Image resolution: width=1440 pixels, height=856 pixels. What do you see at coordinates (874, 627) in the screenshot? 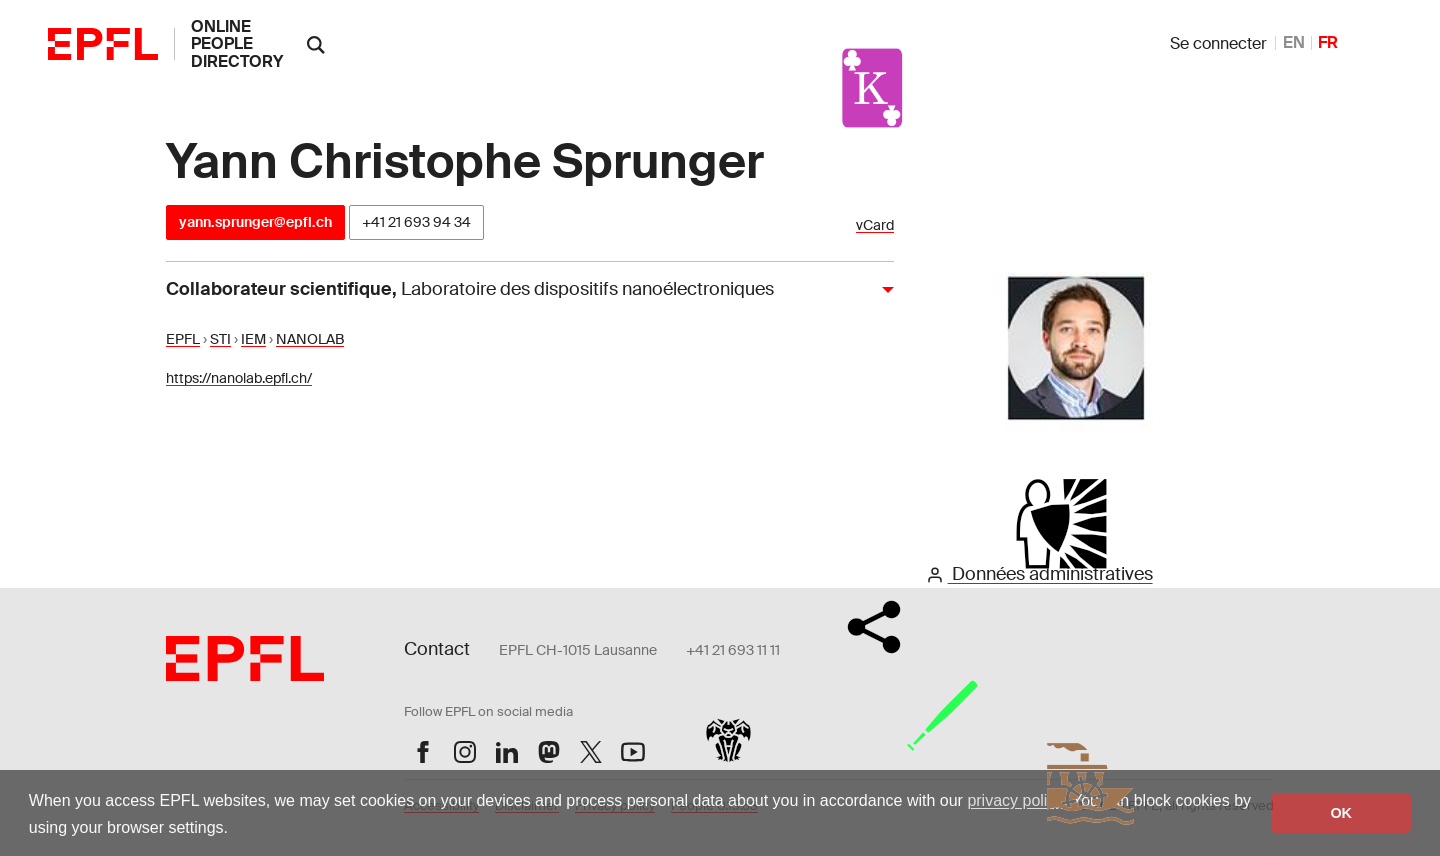
I see `share this content` at bounding box center [874, 627].